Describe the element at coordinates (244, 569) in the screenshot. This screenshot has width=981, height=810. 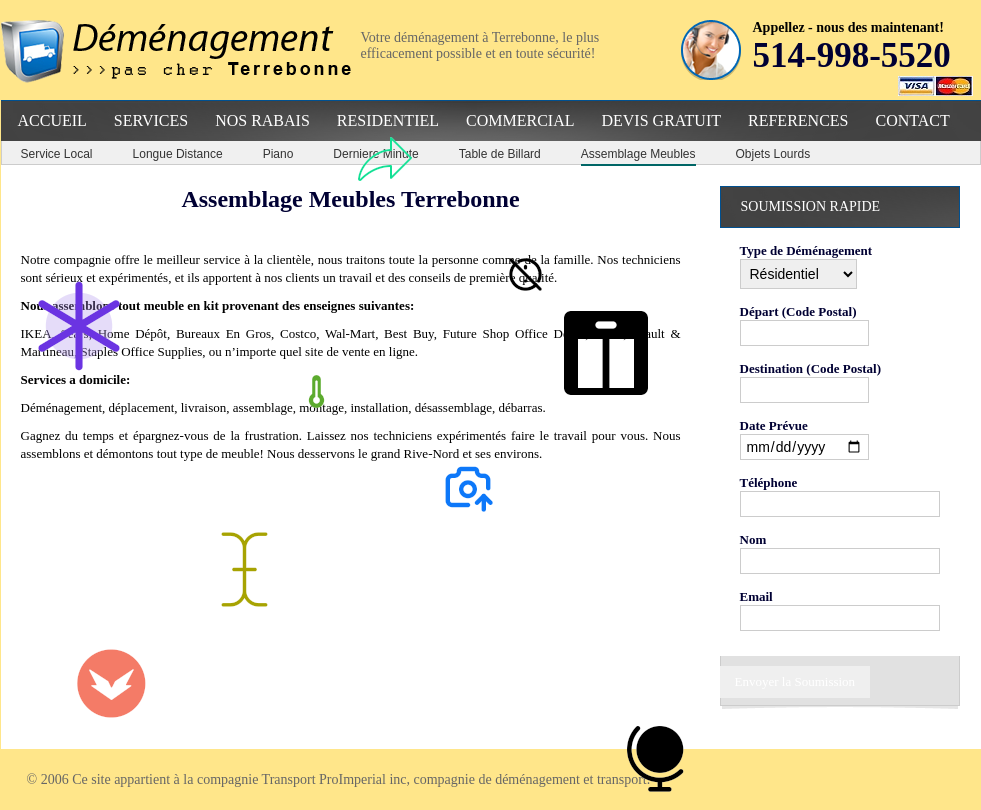
I see `text input field is active` at that location.